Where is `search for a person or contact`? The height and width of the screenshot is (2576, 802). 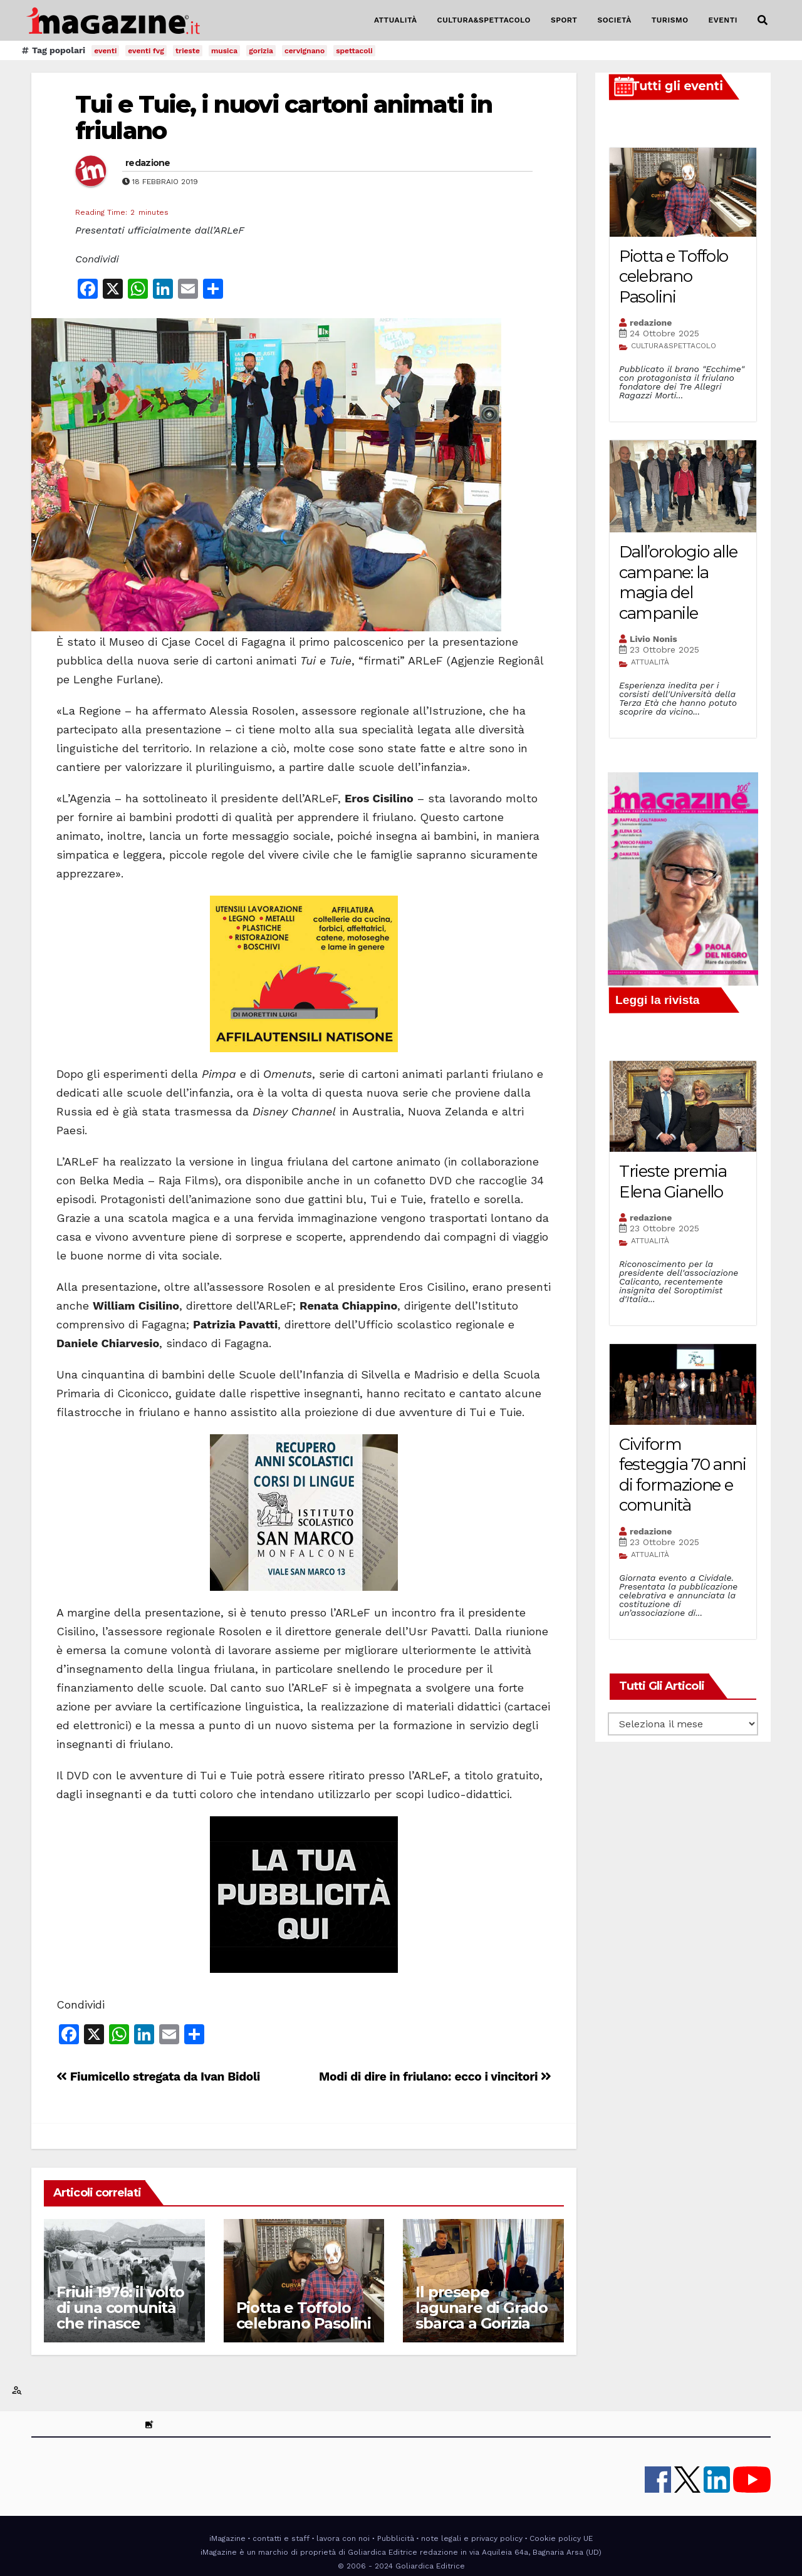
search for a person or contact is located at coordinates (17, 2390).